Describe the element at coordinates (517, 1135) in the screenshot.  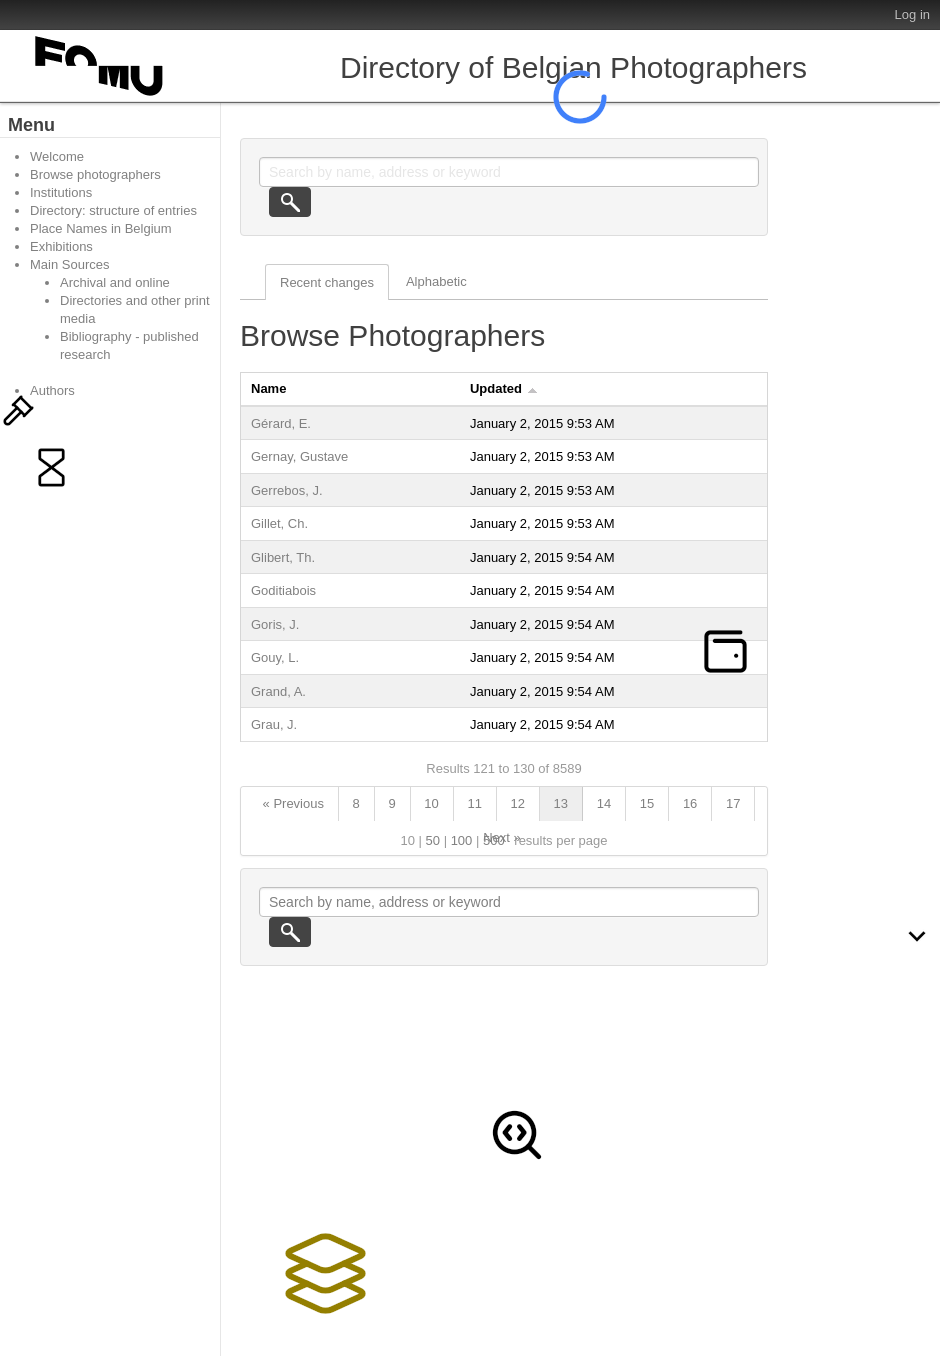
I see `search through code or source files` at that location.